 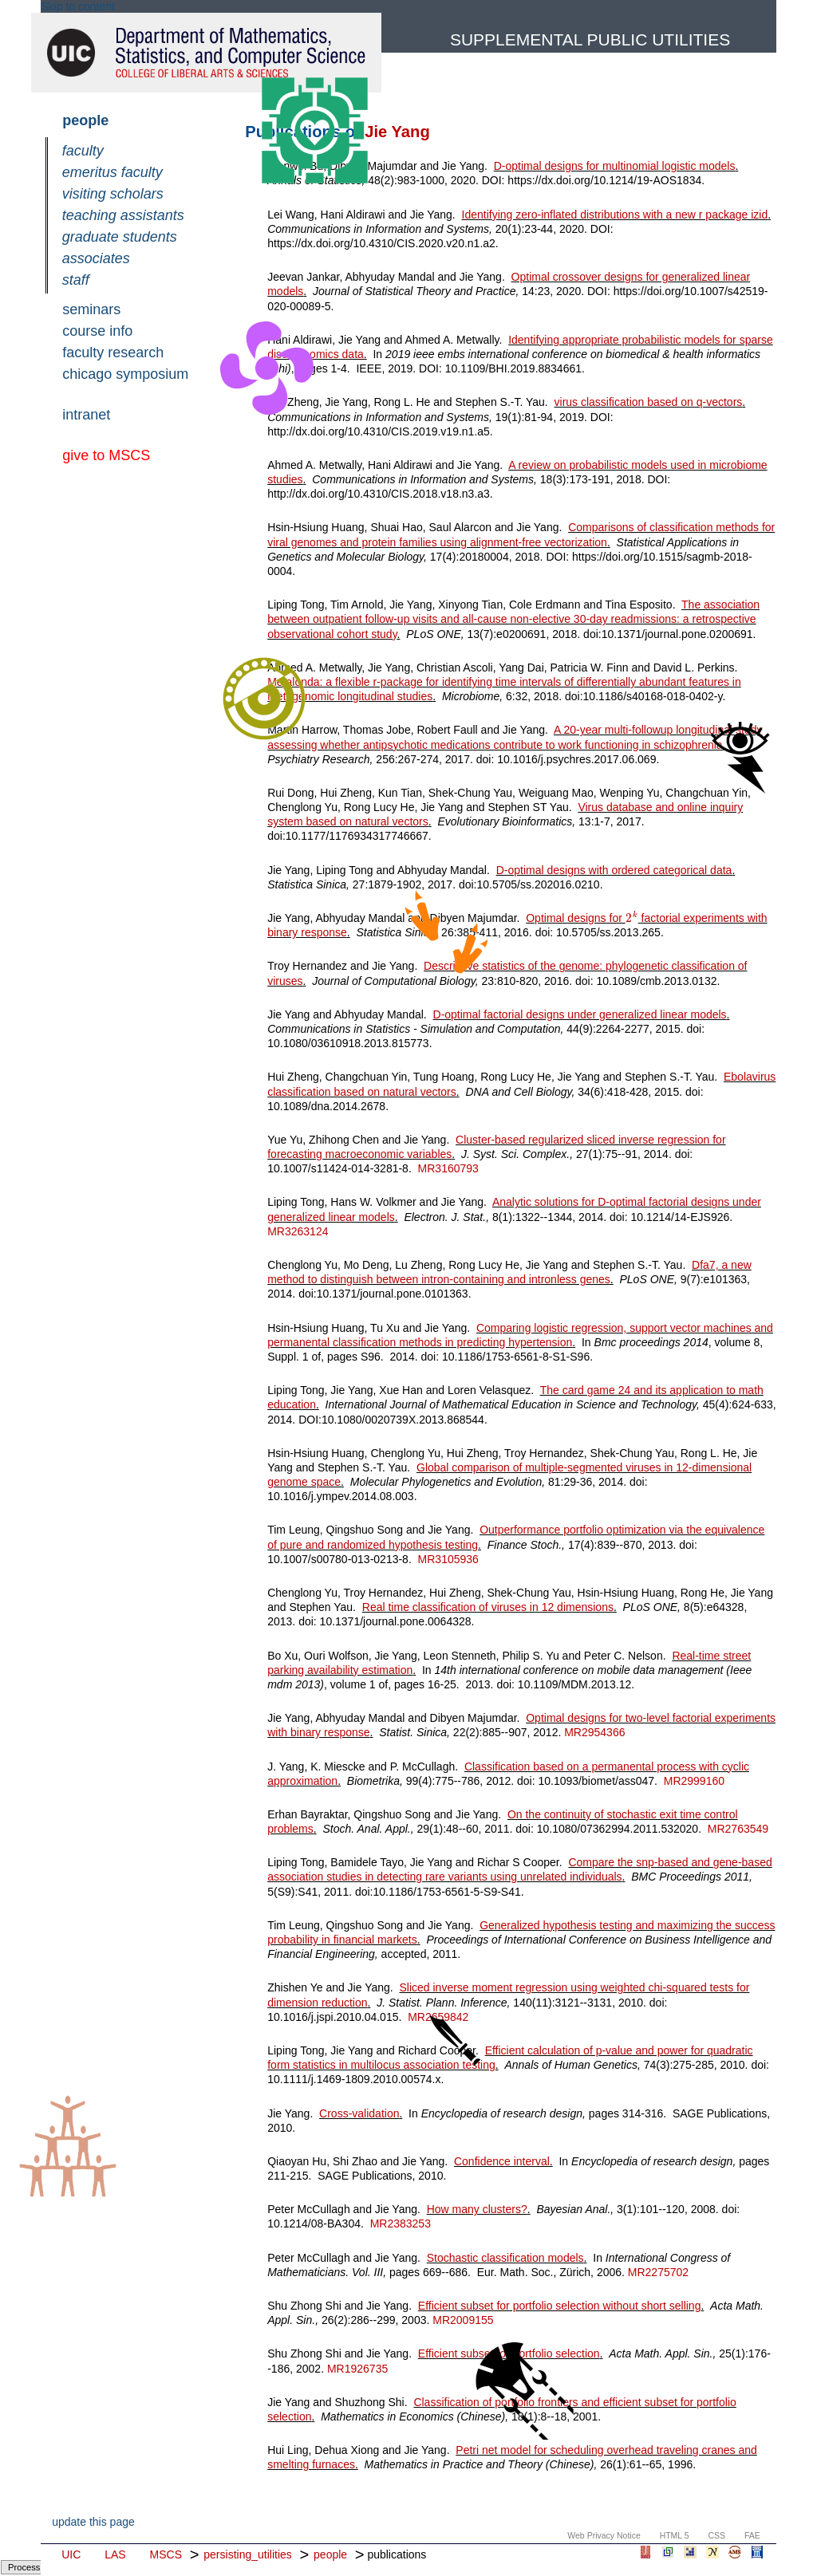 I want to click on indicates dinosaur or velociraptor content in a game, so click(x=446, y=932).